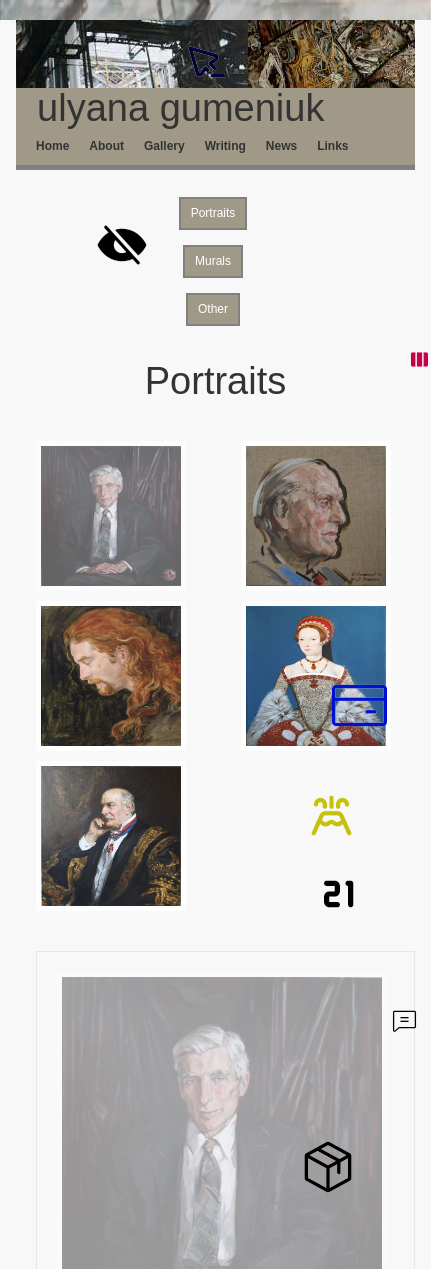  I want to click on remove a cursor or pointer, so click(205, 63).